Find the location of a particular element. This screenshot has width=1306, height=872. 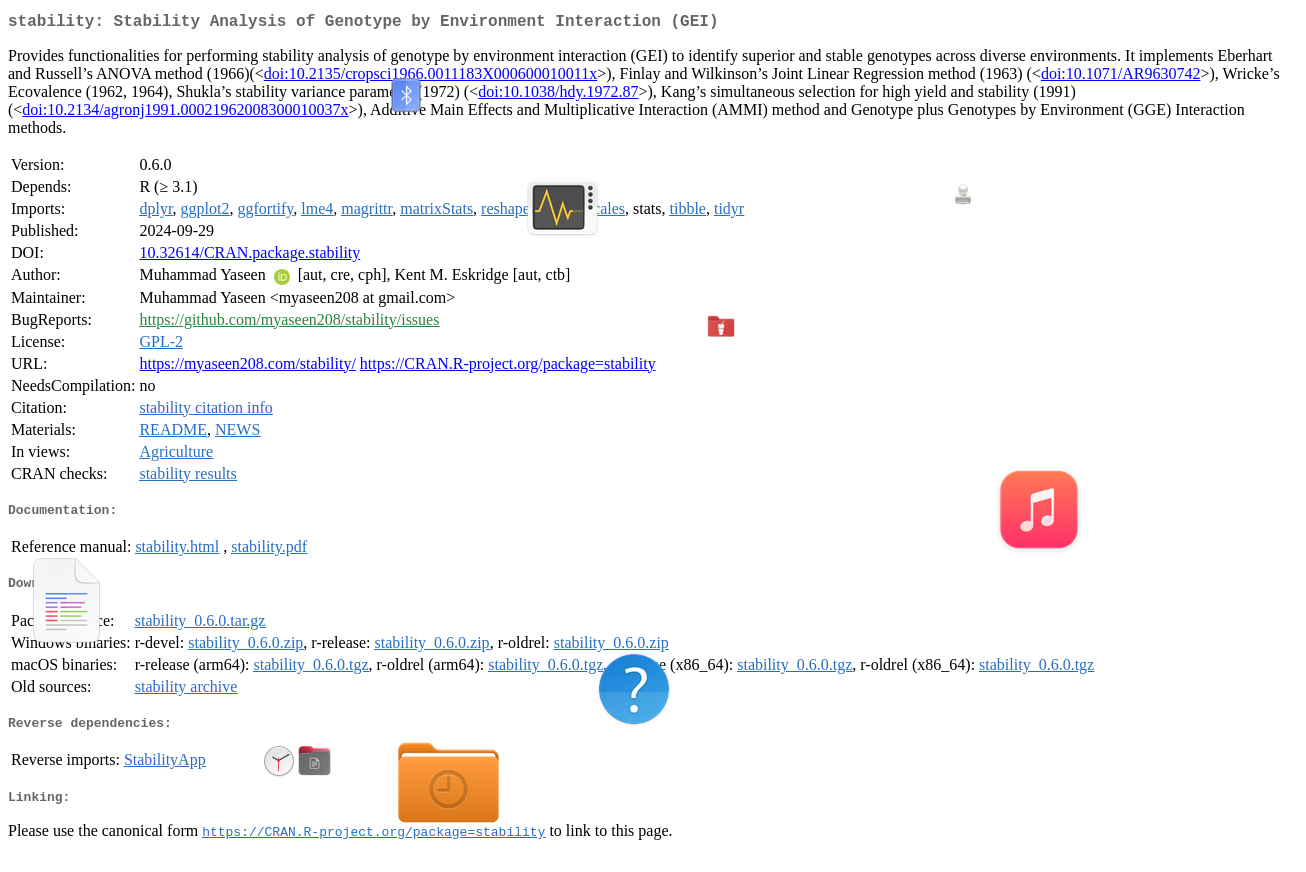

access date and time settings is located at coordinates (279, 761).